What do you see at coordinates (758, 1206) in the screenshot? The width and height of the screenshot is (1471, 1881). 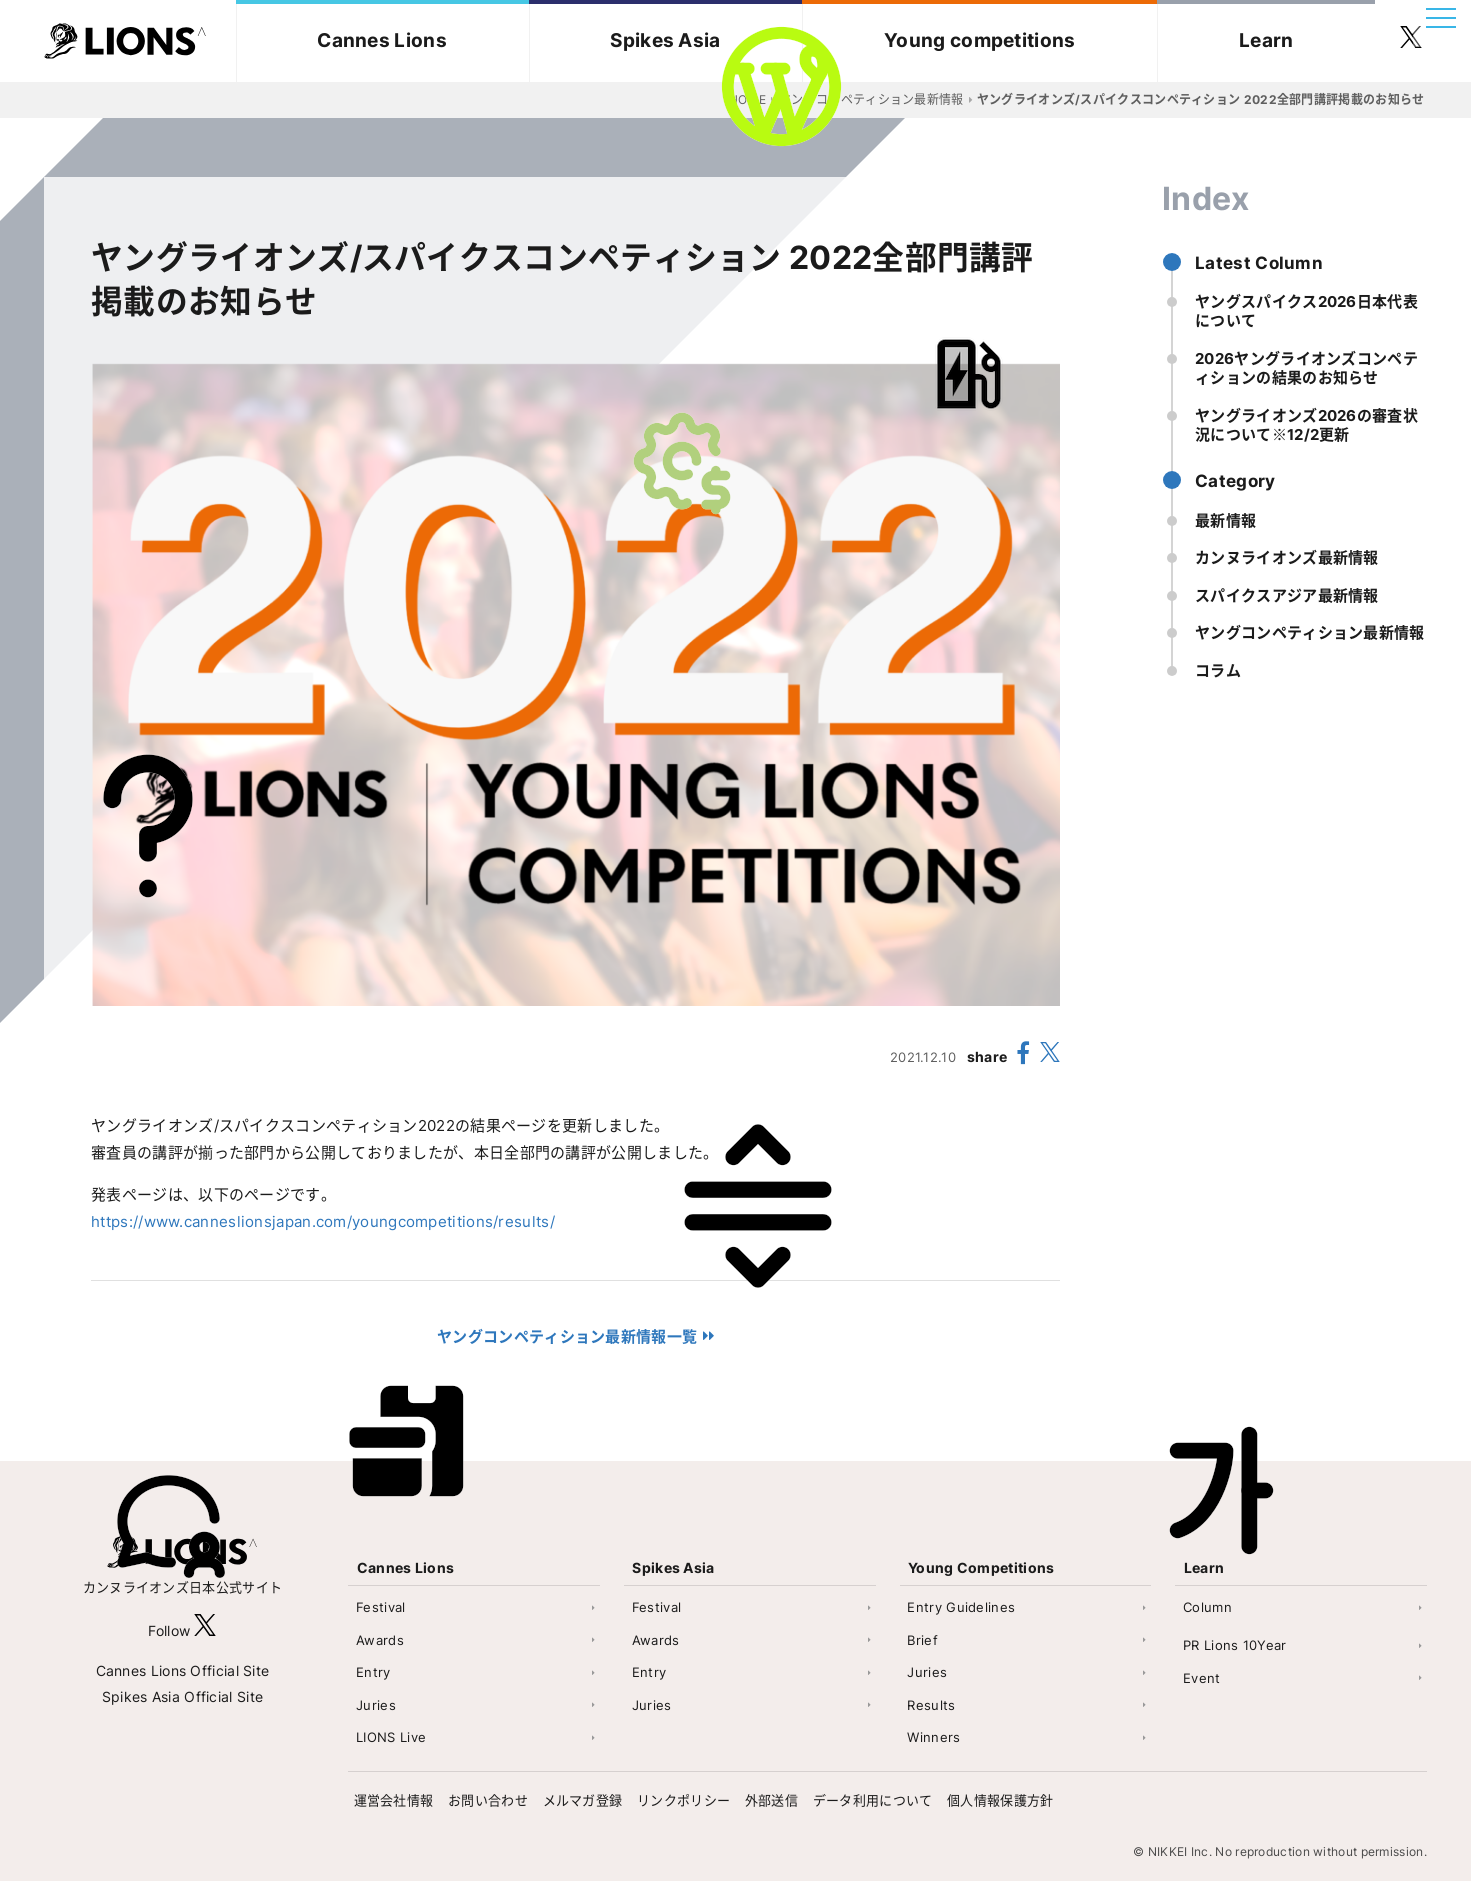 I see `reorder menu items or list elements` at bounding box center [758, 1206].